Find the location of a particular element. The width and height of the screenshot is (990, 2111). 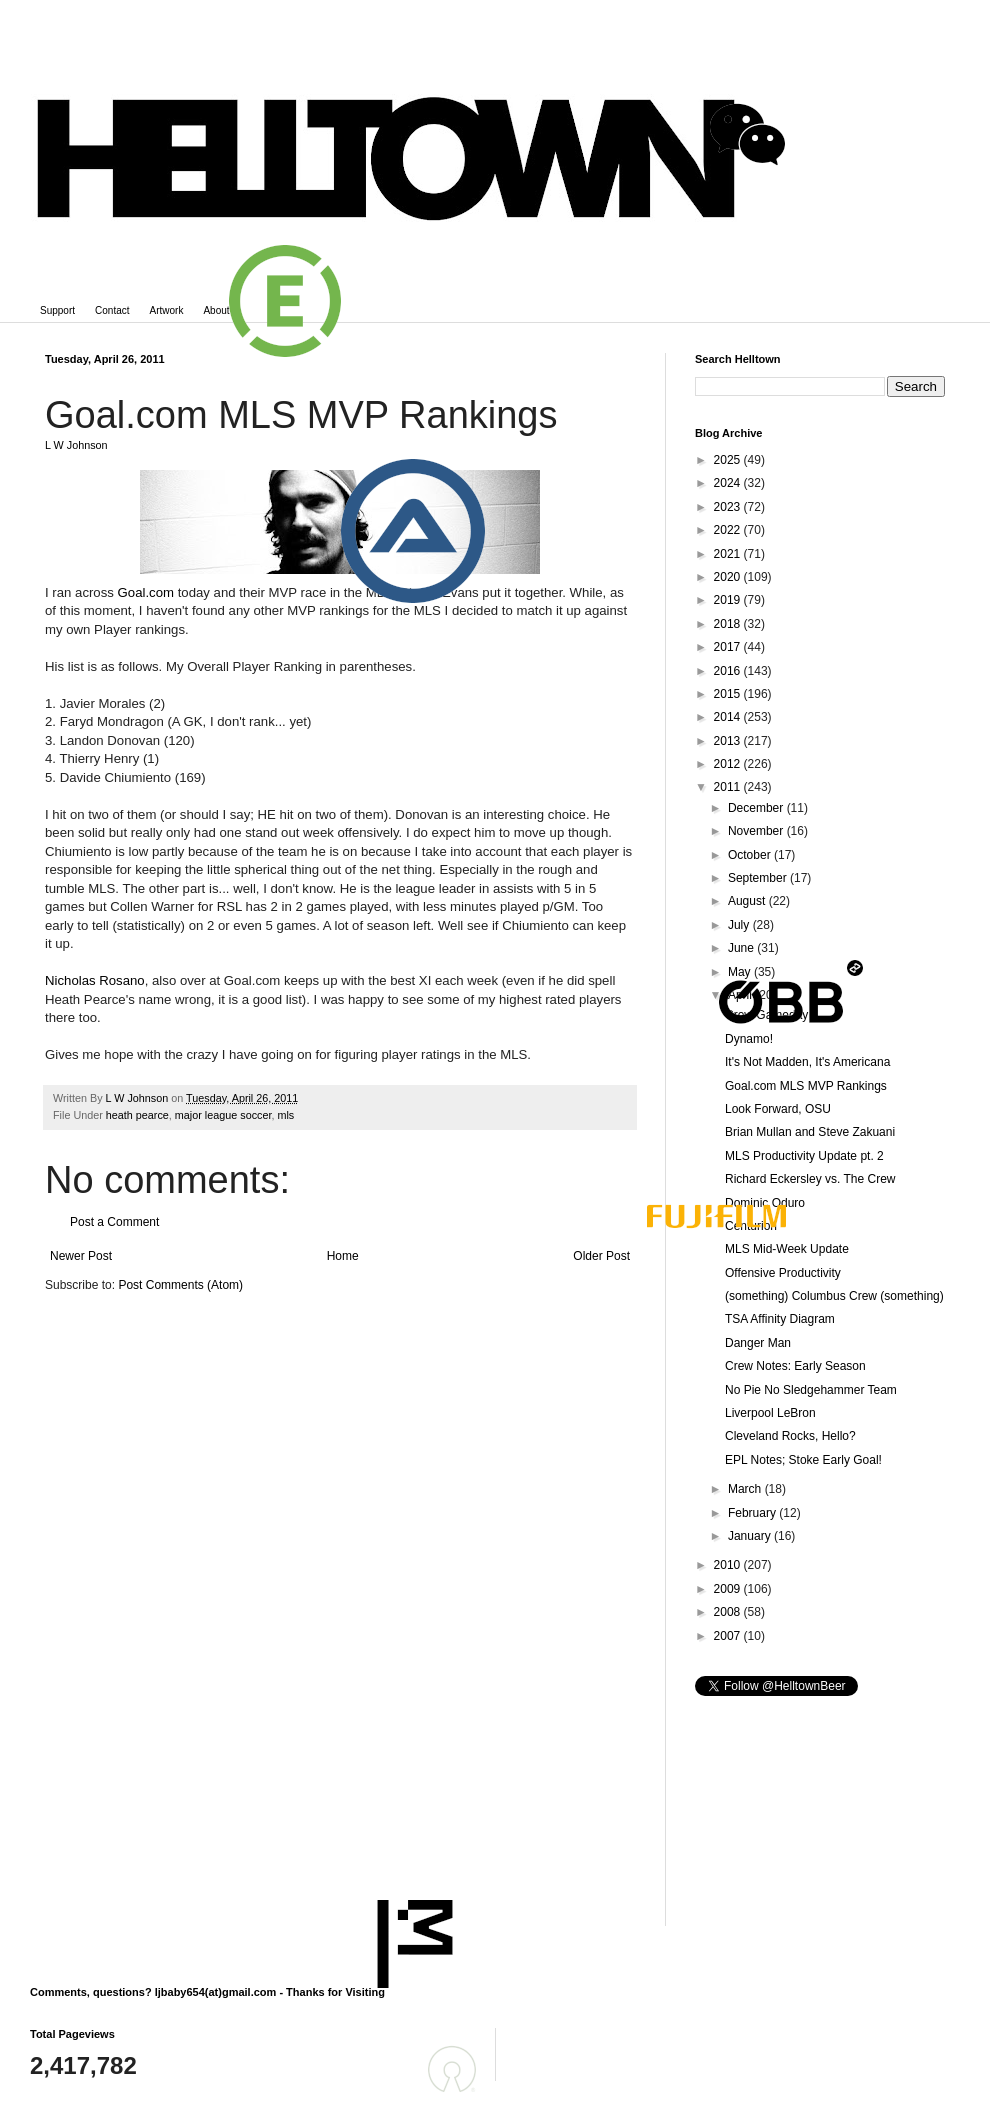

mozilla corporation logo is located at coordinates (415, 1944).